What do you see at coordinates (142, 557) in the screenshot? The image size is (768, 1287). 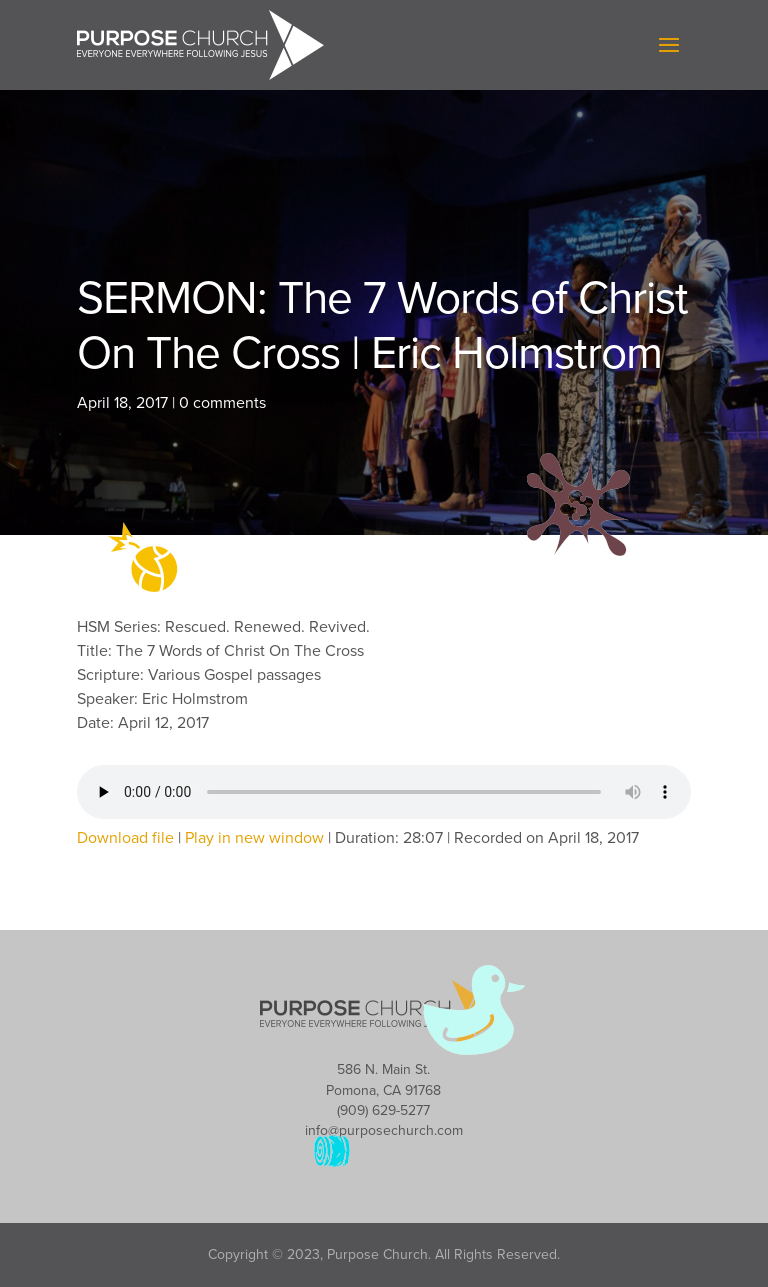 I see `activate explosive item in game` at bounding box center [142, 557].